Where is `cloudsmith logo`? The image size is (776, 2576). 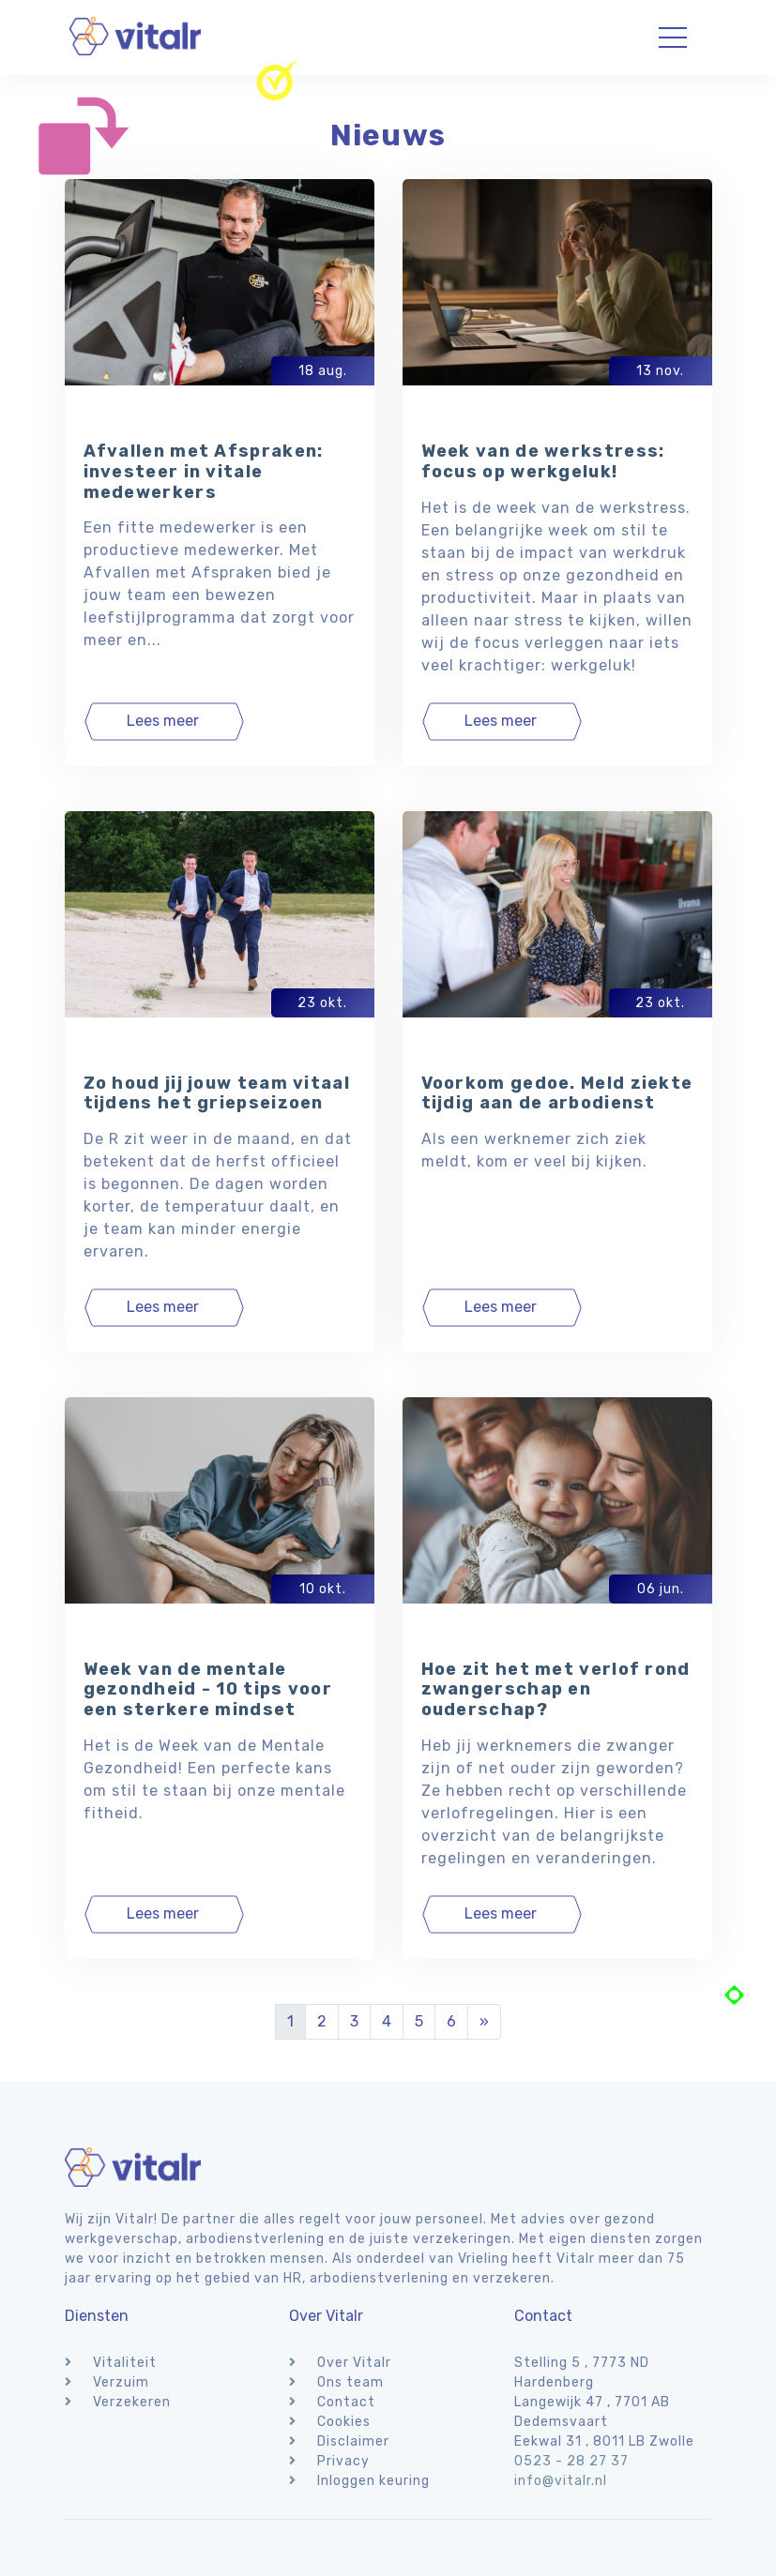 cloudsmith logo is located at coordinates (734, 1995).